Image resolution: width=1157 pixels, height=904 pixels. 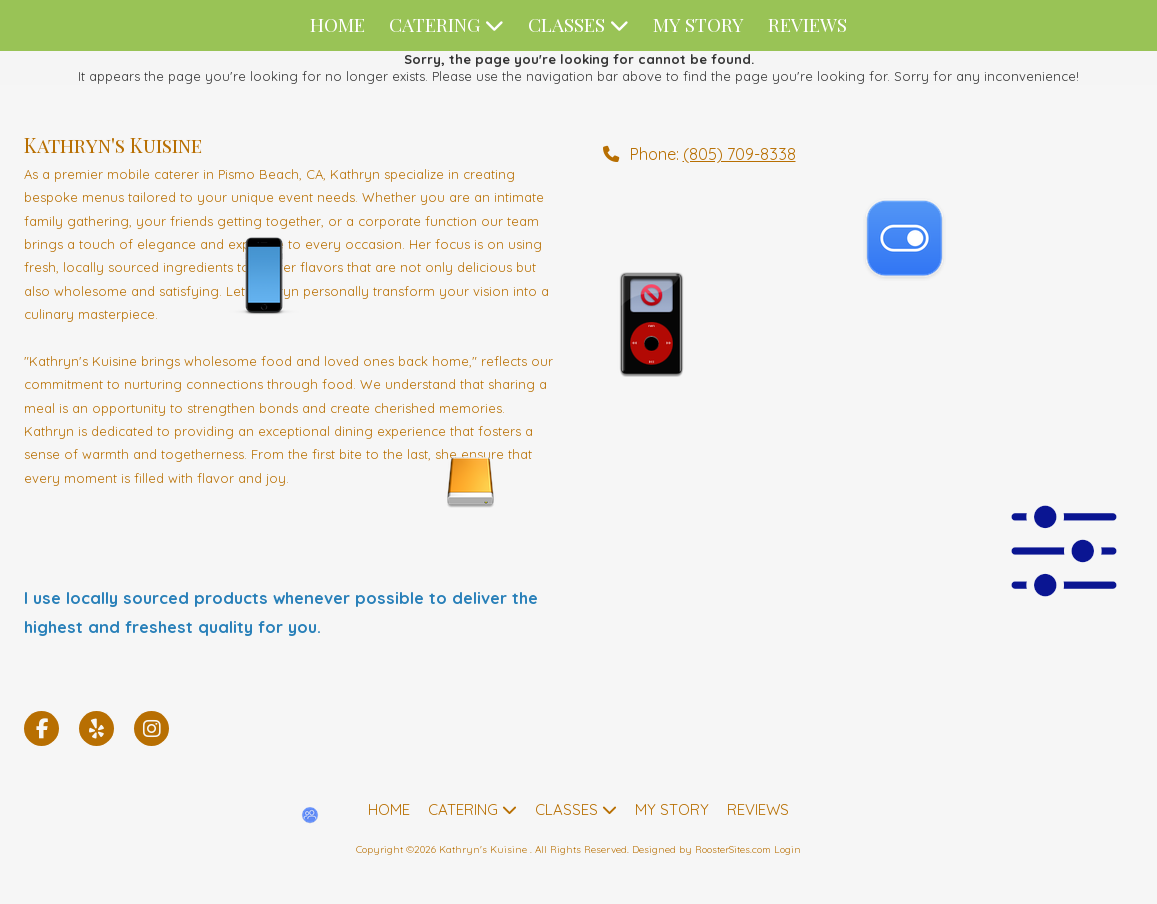 What do you see at coordinates (904, 239) in the screenshot?
I see `access desktop customization settings` at bounding box center [904, 239].